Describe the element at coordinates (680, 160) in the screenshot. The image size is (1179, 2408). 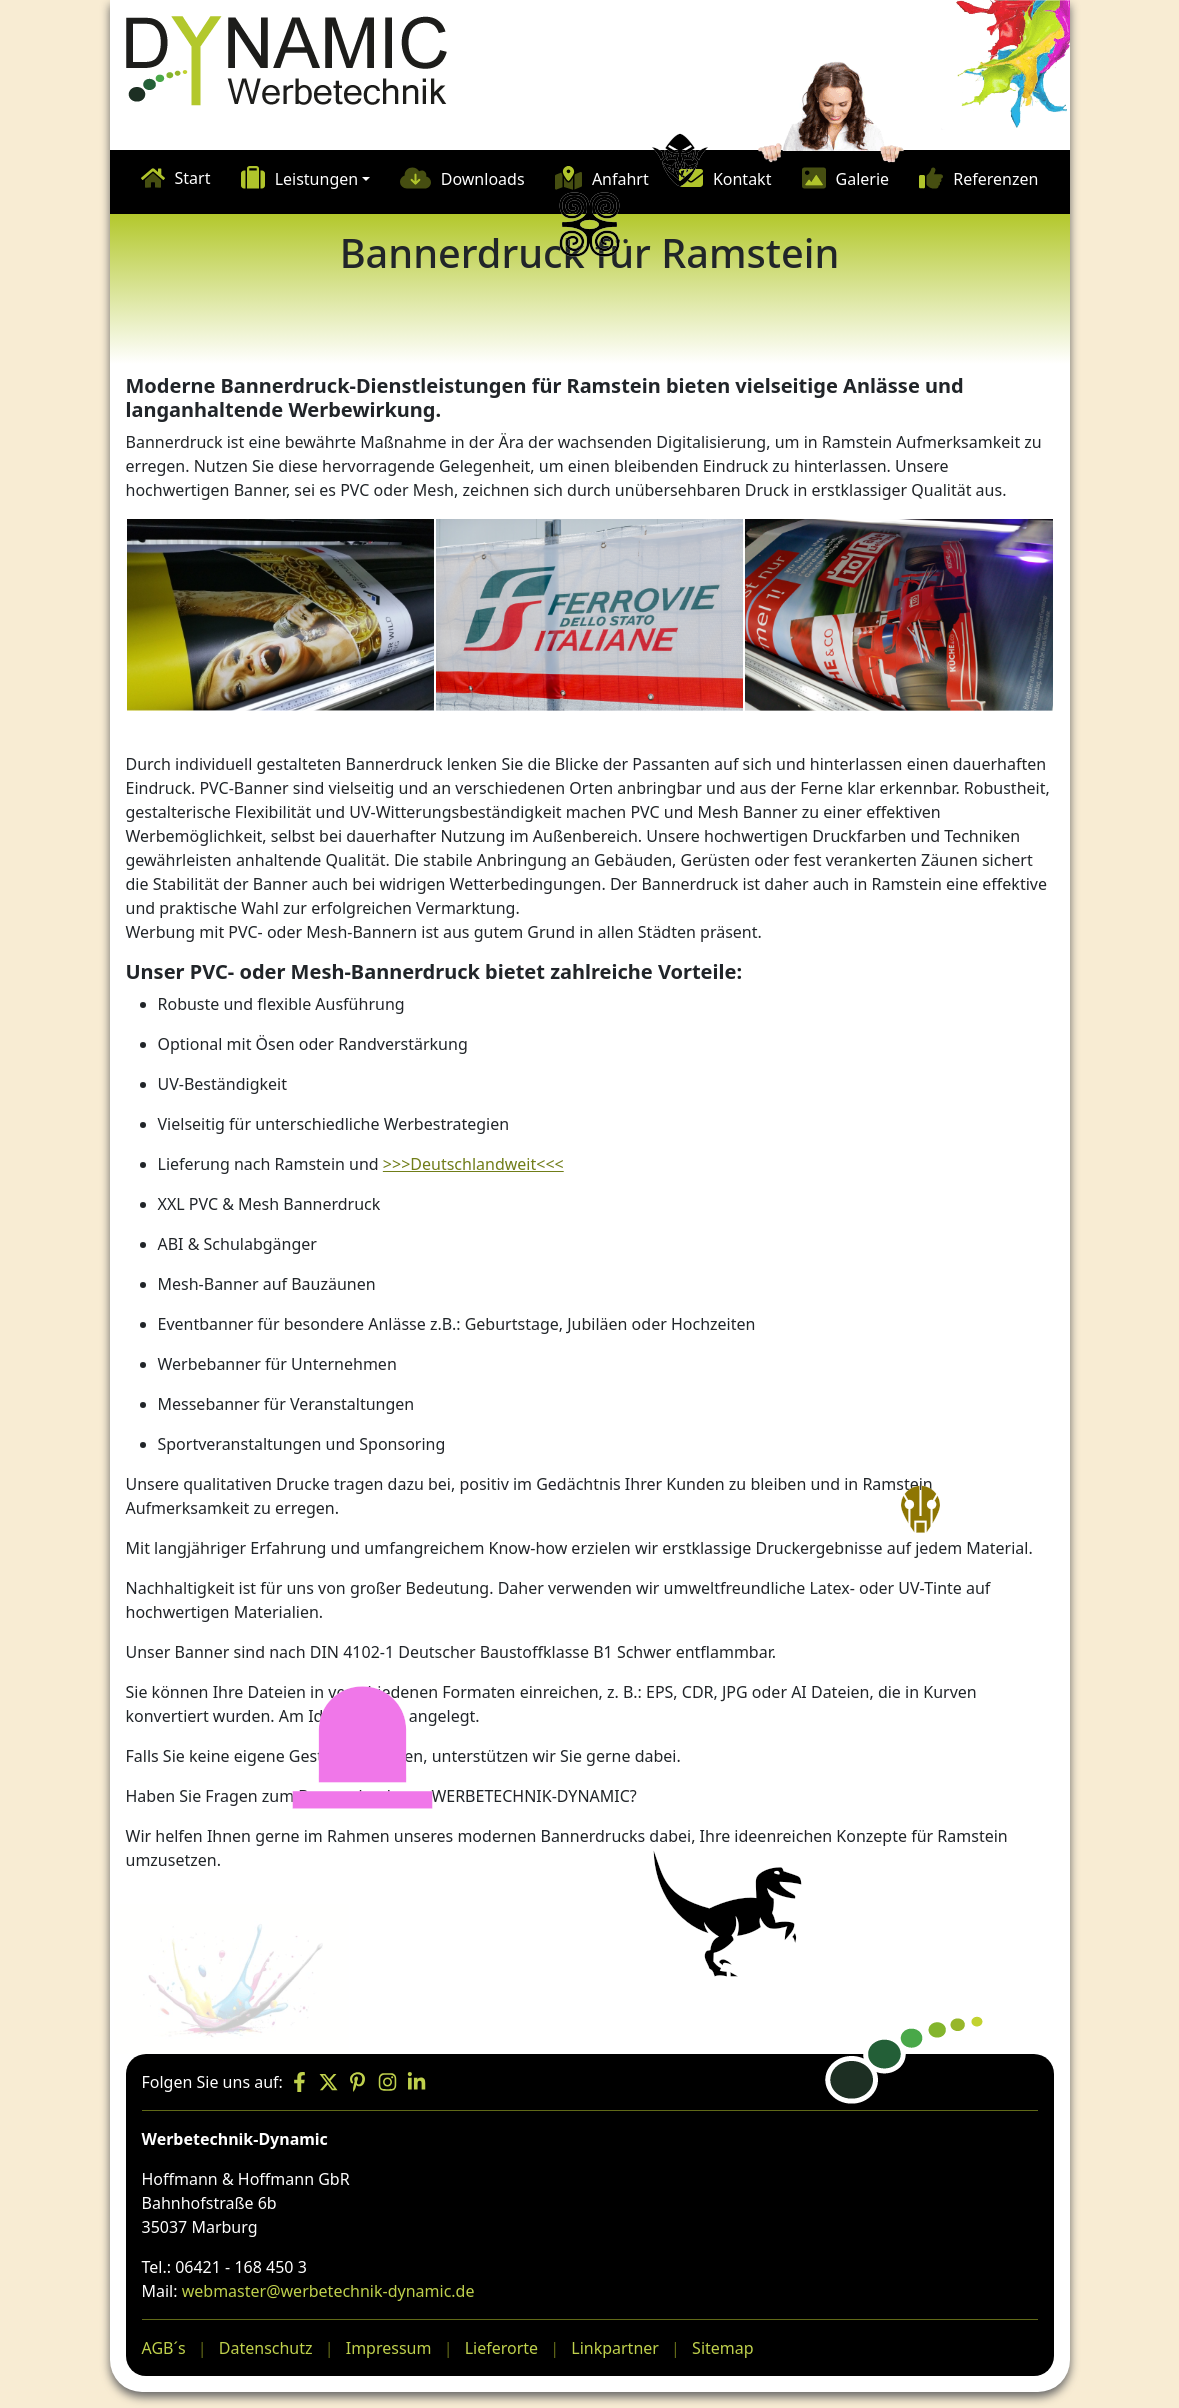
I see `select goblin character or enemy type` at that location.